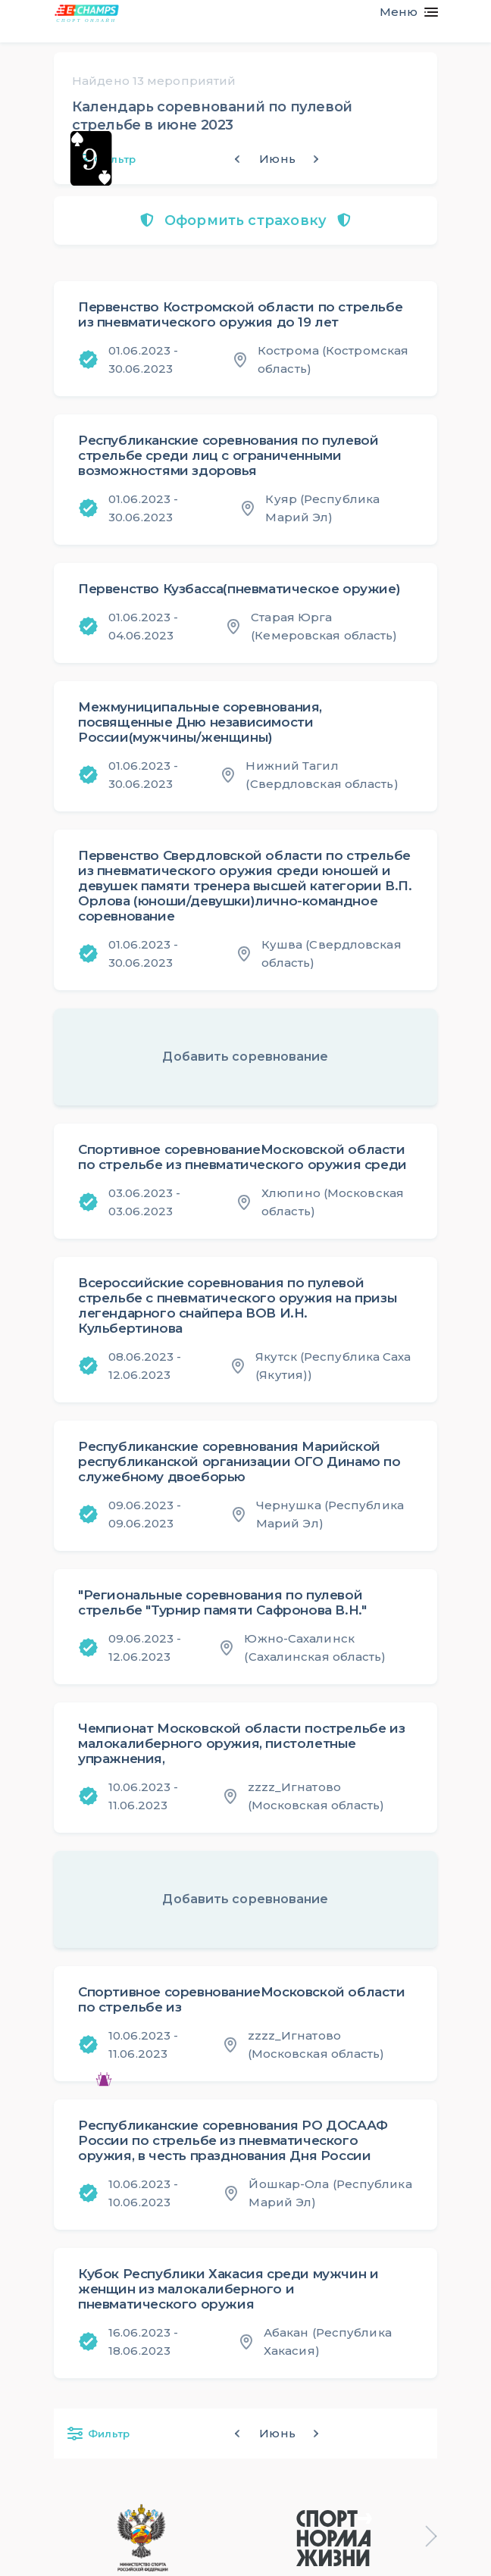 This screenshot has height=2576, width=491. Describe the element at coordinates (91, 158) in the screenshot. I see `select the 9 of spades card` at that location.